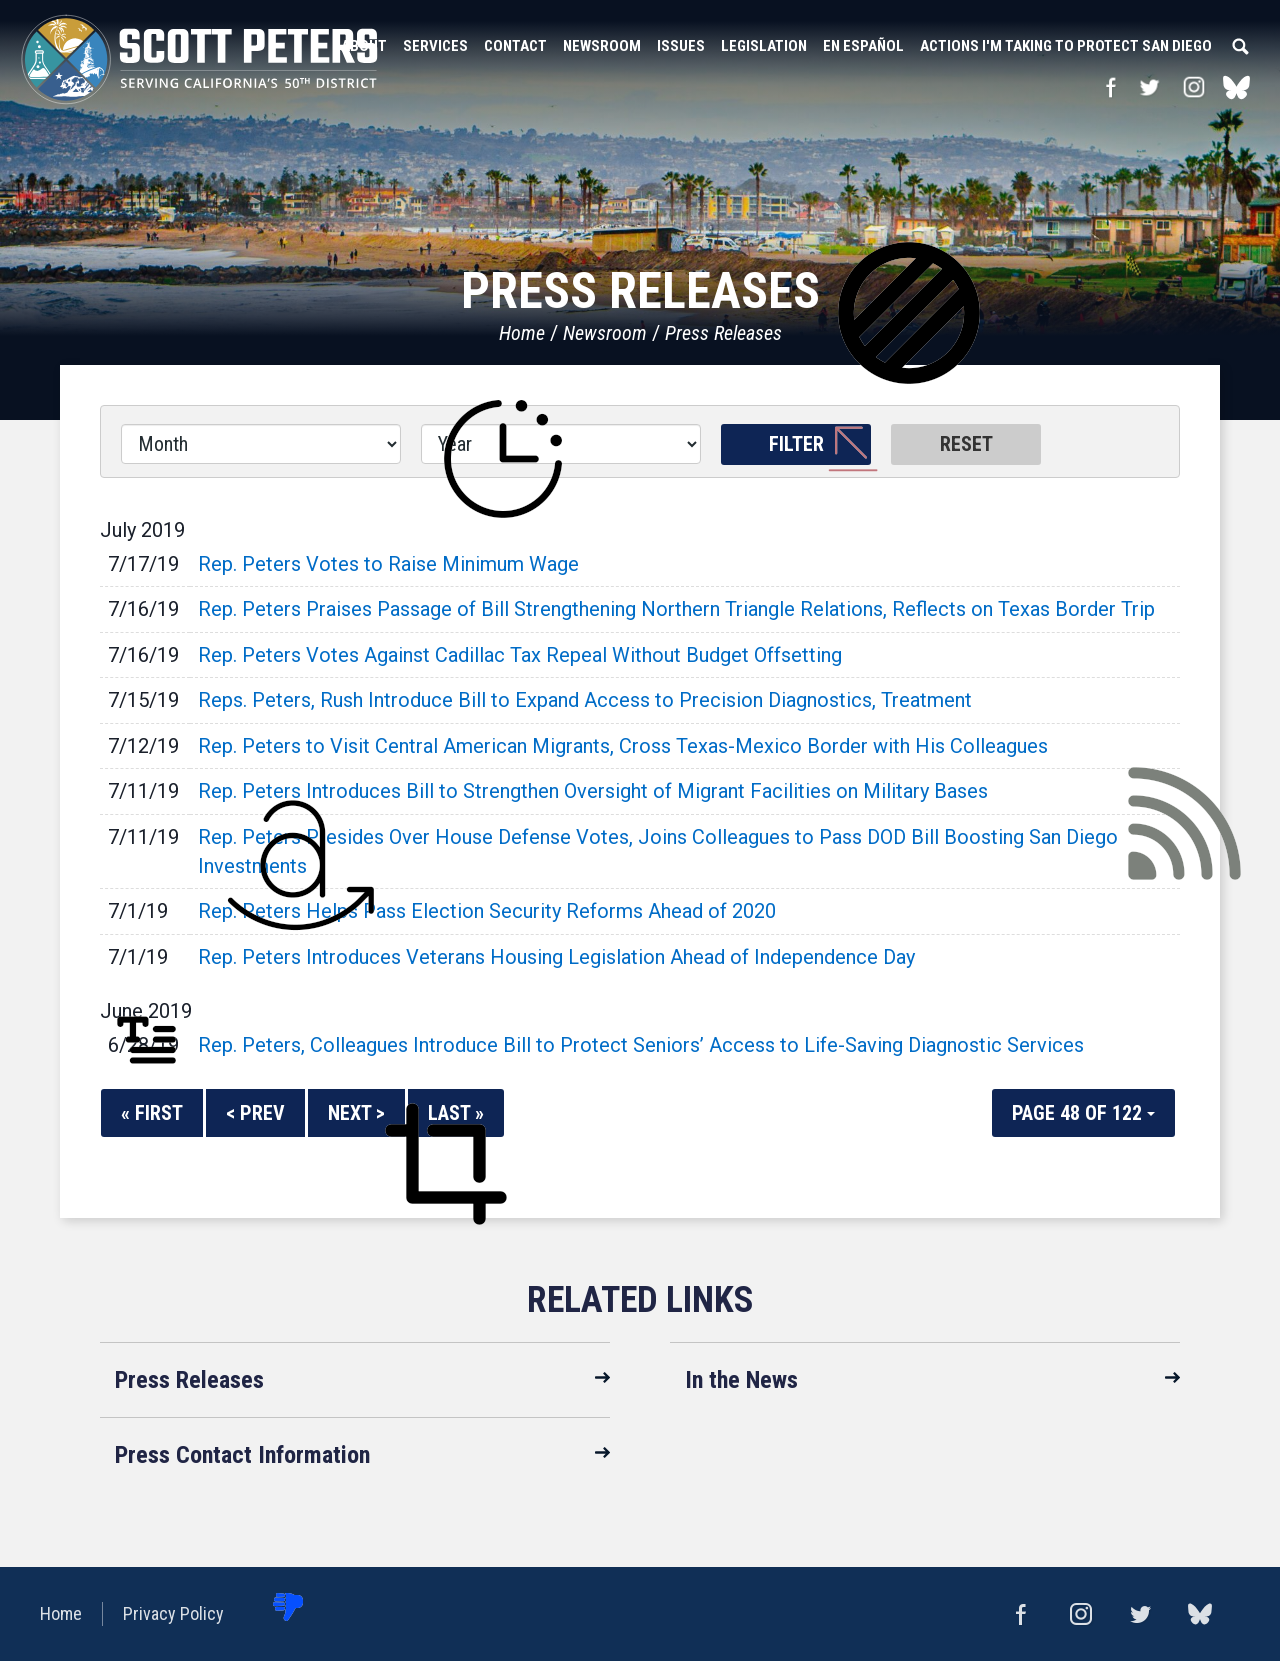  What do you see at coordinates (1184, 823) in the screenshot?
I see `indicates strong connection or low ping` at bounding box center [1184, 823].